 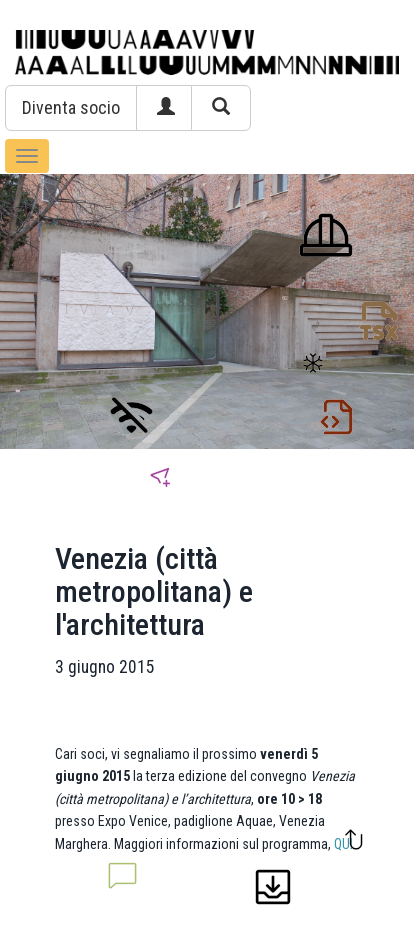 I want to click on undo or go back to previous state, so click(x=354, y=839).